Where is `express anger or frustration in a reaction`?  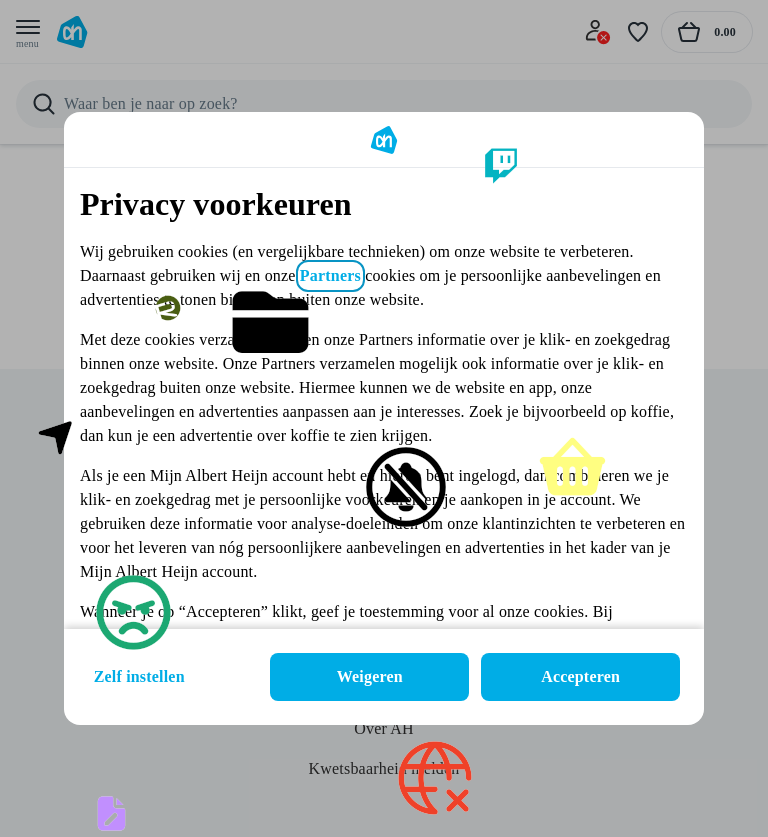
express anger or frustration in a reaction is located at coordinates (133, 612).